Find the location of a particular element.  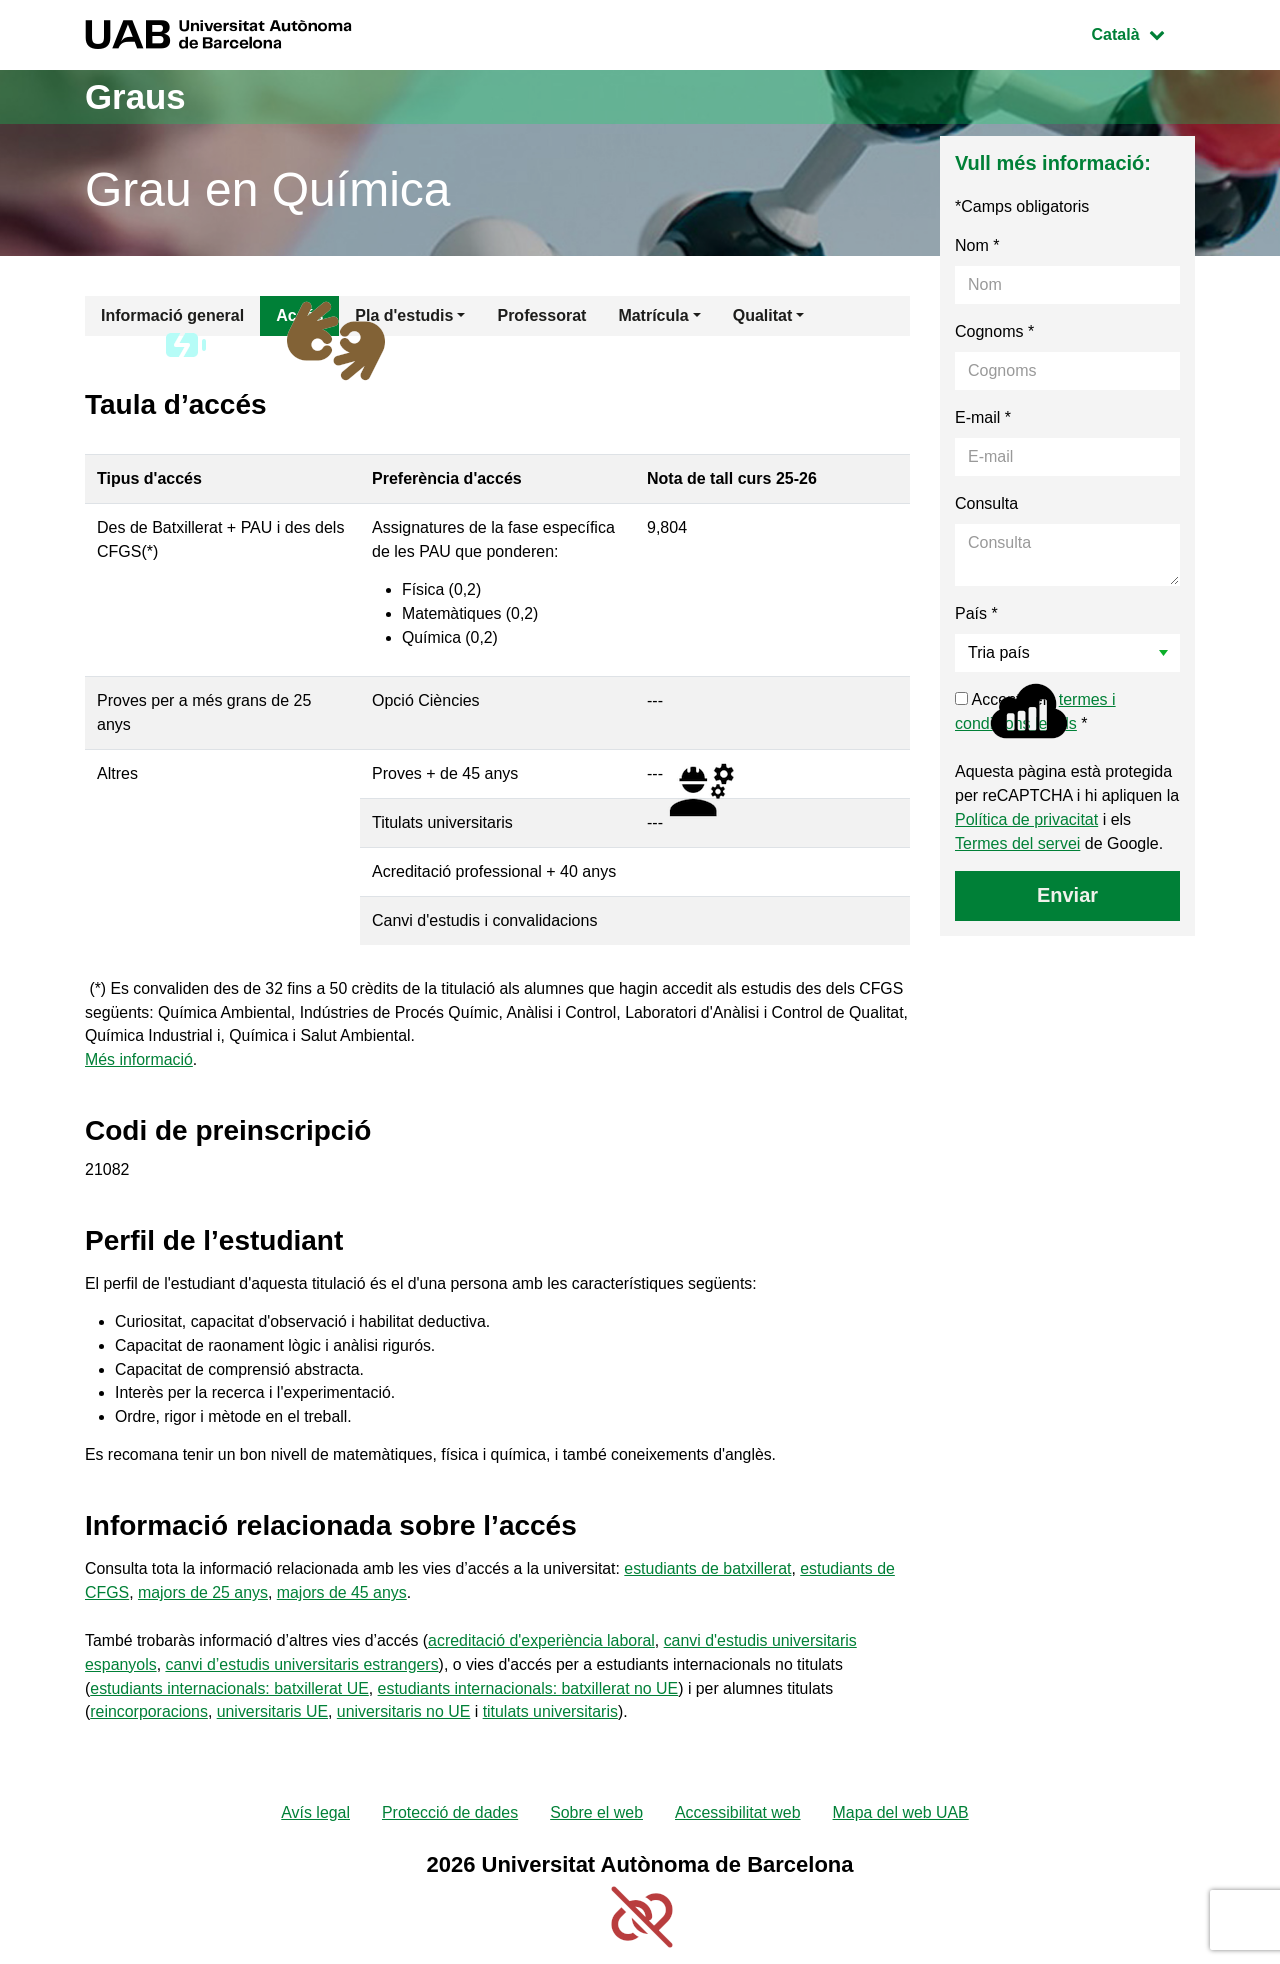

open Sellsy CRM platform is located at coordinates (1029, 711).